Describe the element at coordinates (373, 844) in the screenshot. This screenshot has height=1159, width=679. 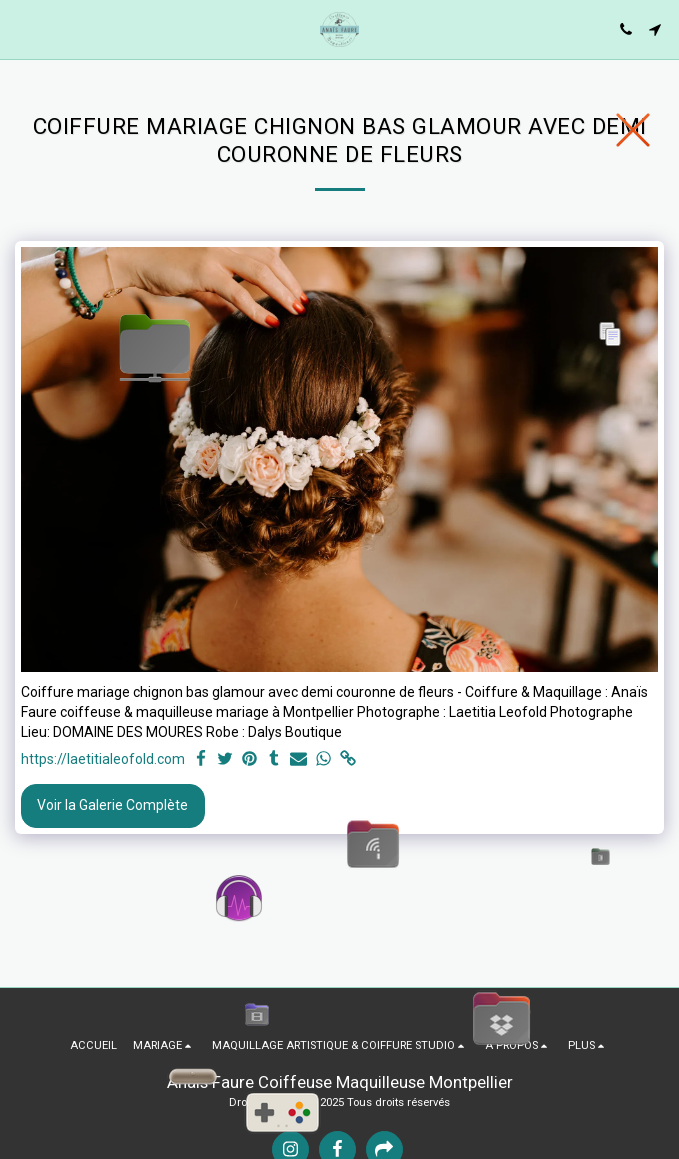
I see `open insync cloud sync folder` at that location.